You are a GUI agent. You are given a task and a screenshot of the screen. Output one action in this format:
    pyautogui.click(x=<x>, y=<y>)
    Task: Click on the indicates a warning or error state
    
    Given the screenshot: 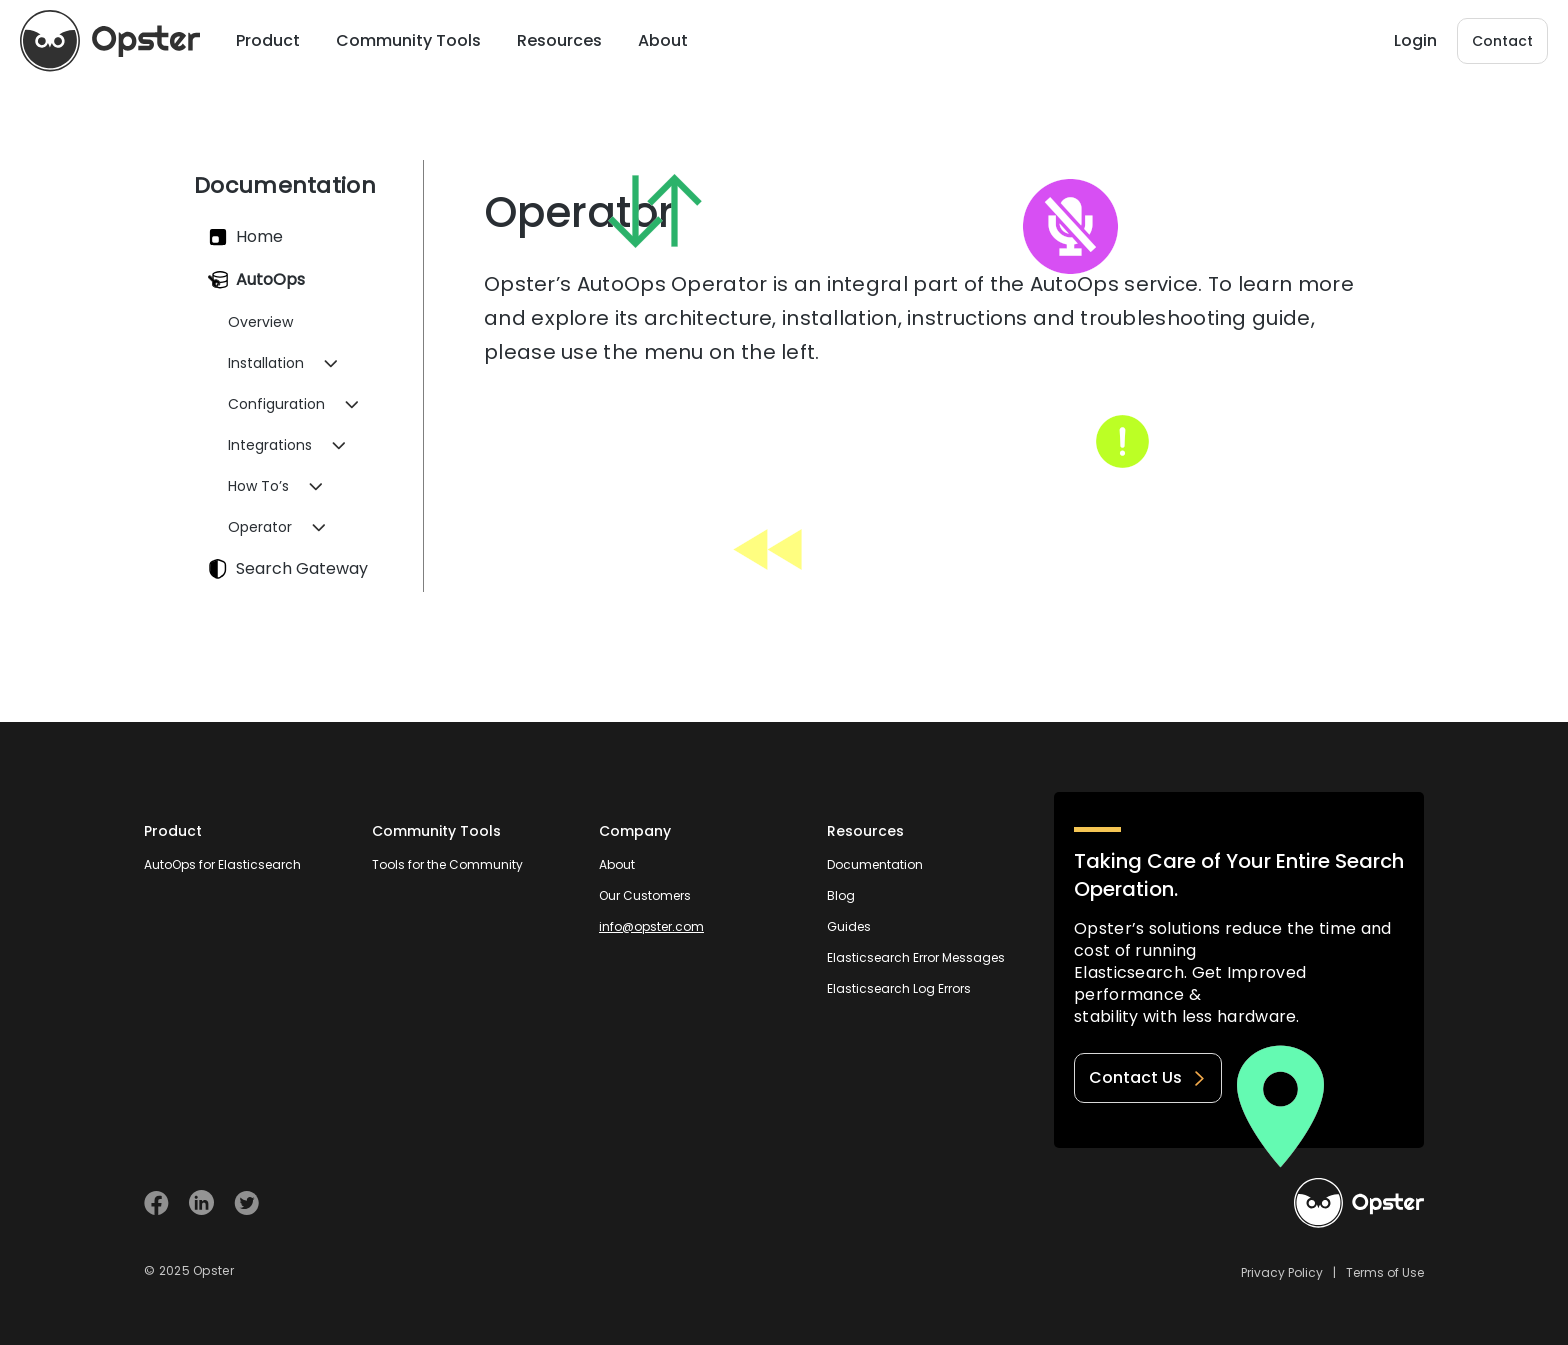 What is the action you would take?
    pyautogui.click(x=1122, y=441)
    